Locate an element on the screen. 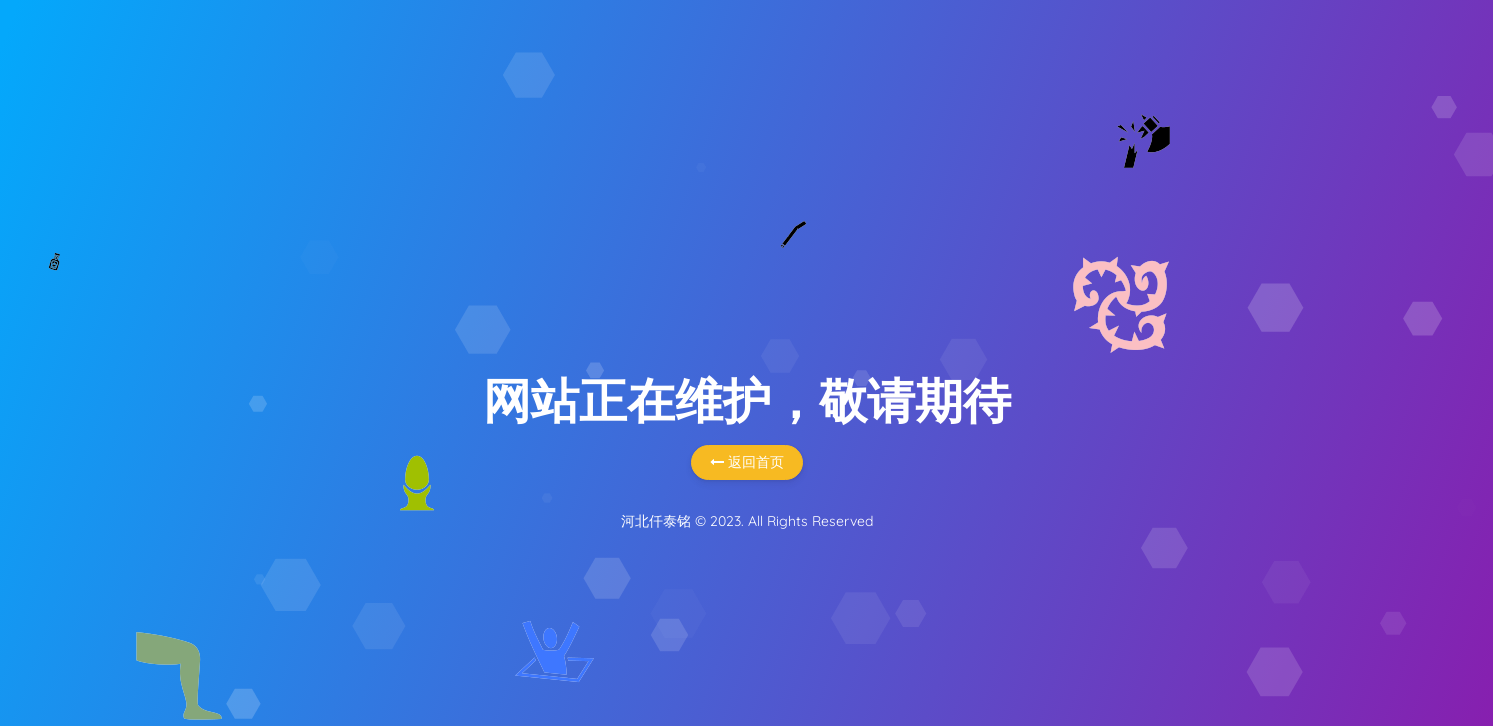 This screenshot has width=1493, height=726. indicates a broken or damaged weapon is located at coordinates (1142, 140).